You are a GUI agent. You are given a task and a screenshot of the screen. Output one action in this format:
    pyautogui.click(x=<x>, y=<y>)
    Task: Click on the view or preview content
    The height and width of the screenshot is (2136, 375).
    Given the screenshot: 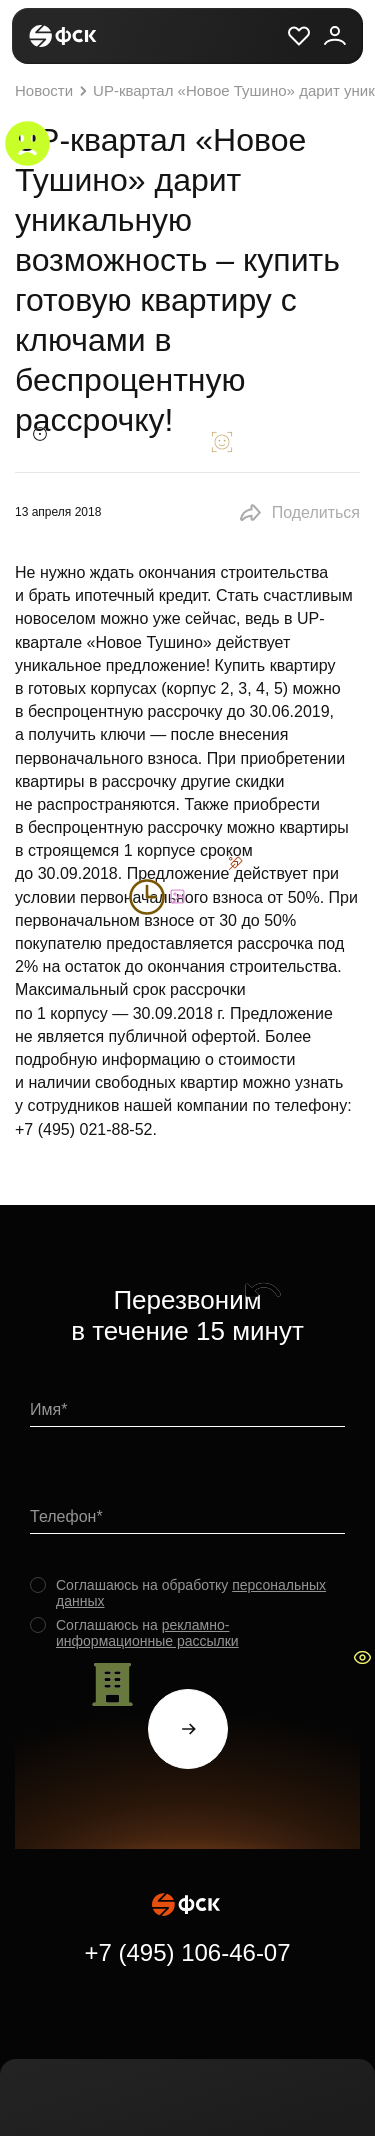 What is the action you would take?
    pyautogui.click(x=362, y=1657)
    